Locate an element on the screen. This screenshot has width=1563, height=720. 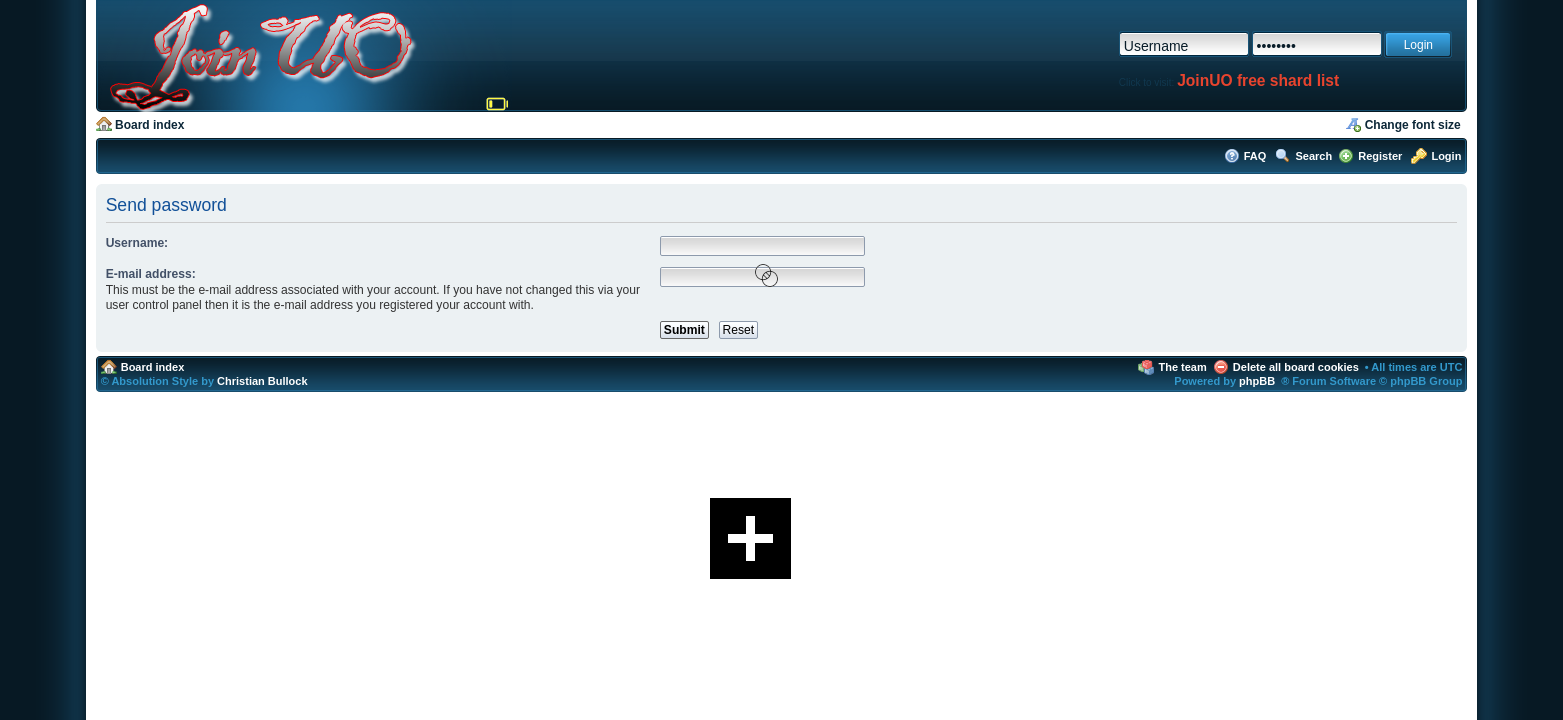
apply intersect operation to selected shapes is located at coordinates (766, 275).